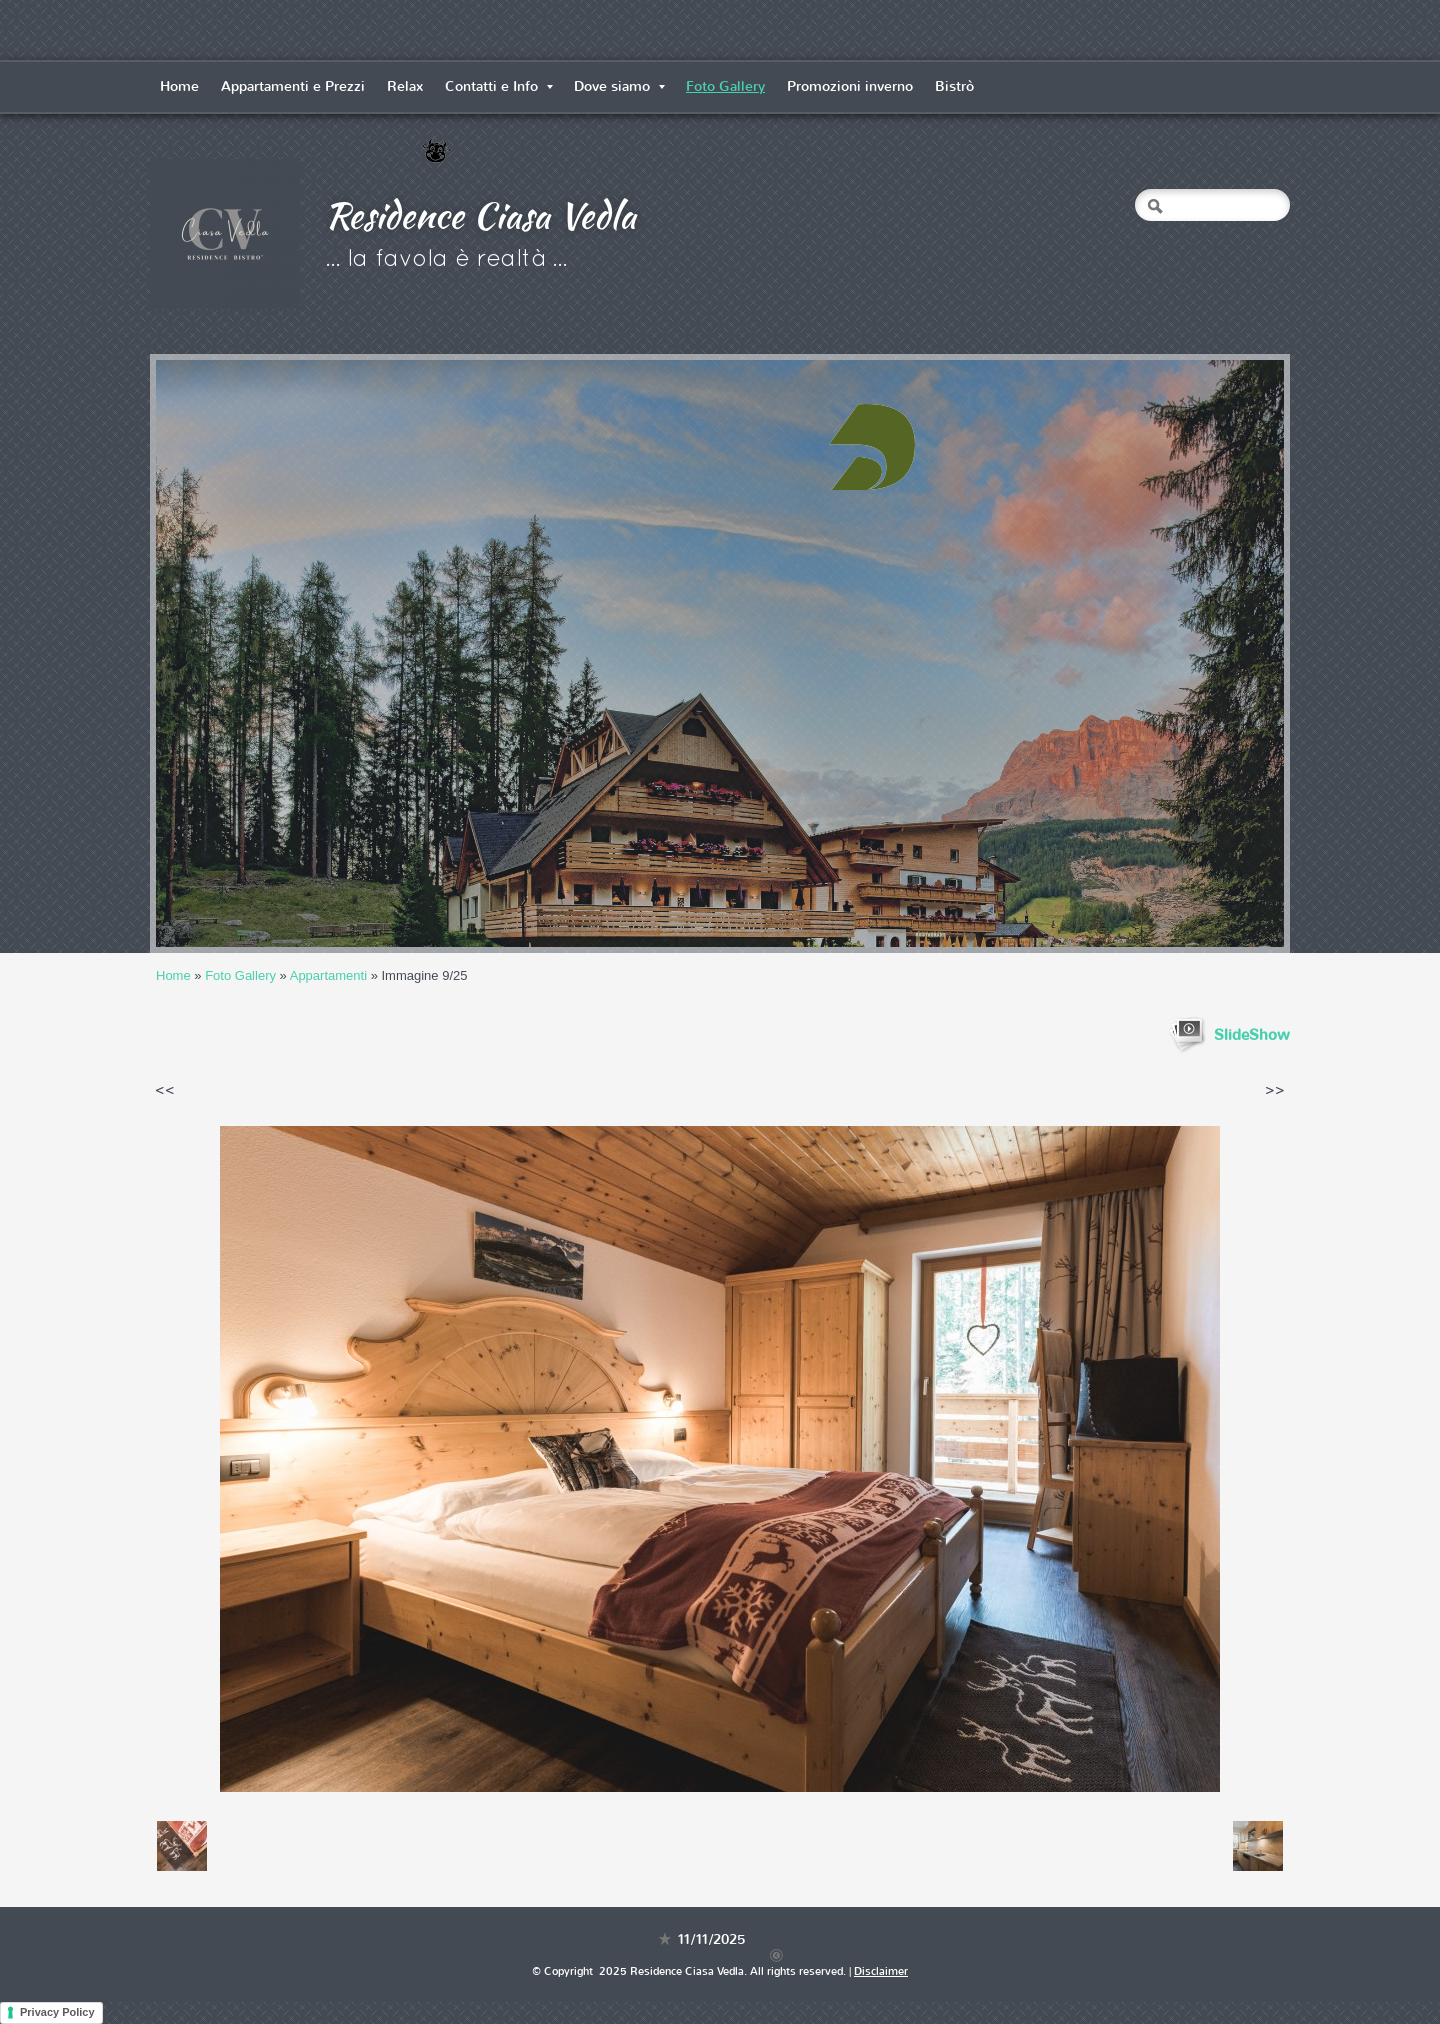 This screenshot has width=1440, height=2024. What do you see at coordinates (872, 447) in the screenshot?
I see `open deepnote collaborative notebook` at bounding box center [872, 447].